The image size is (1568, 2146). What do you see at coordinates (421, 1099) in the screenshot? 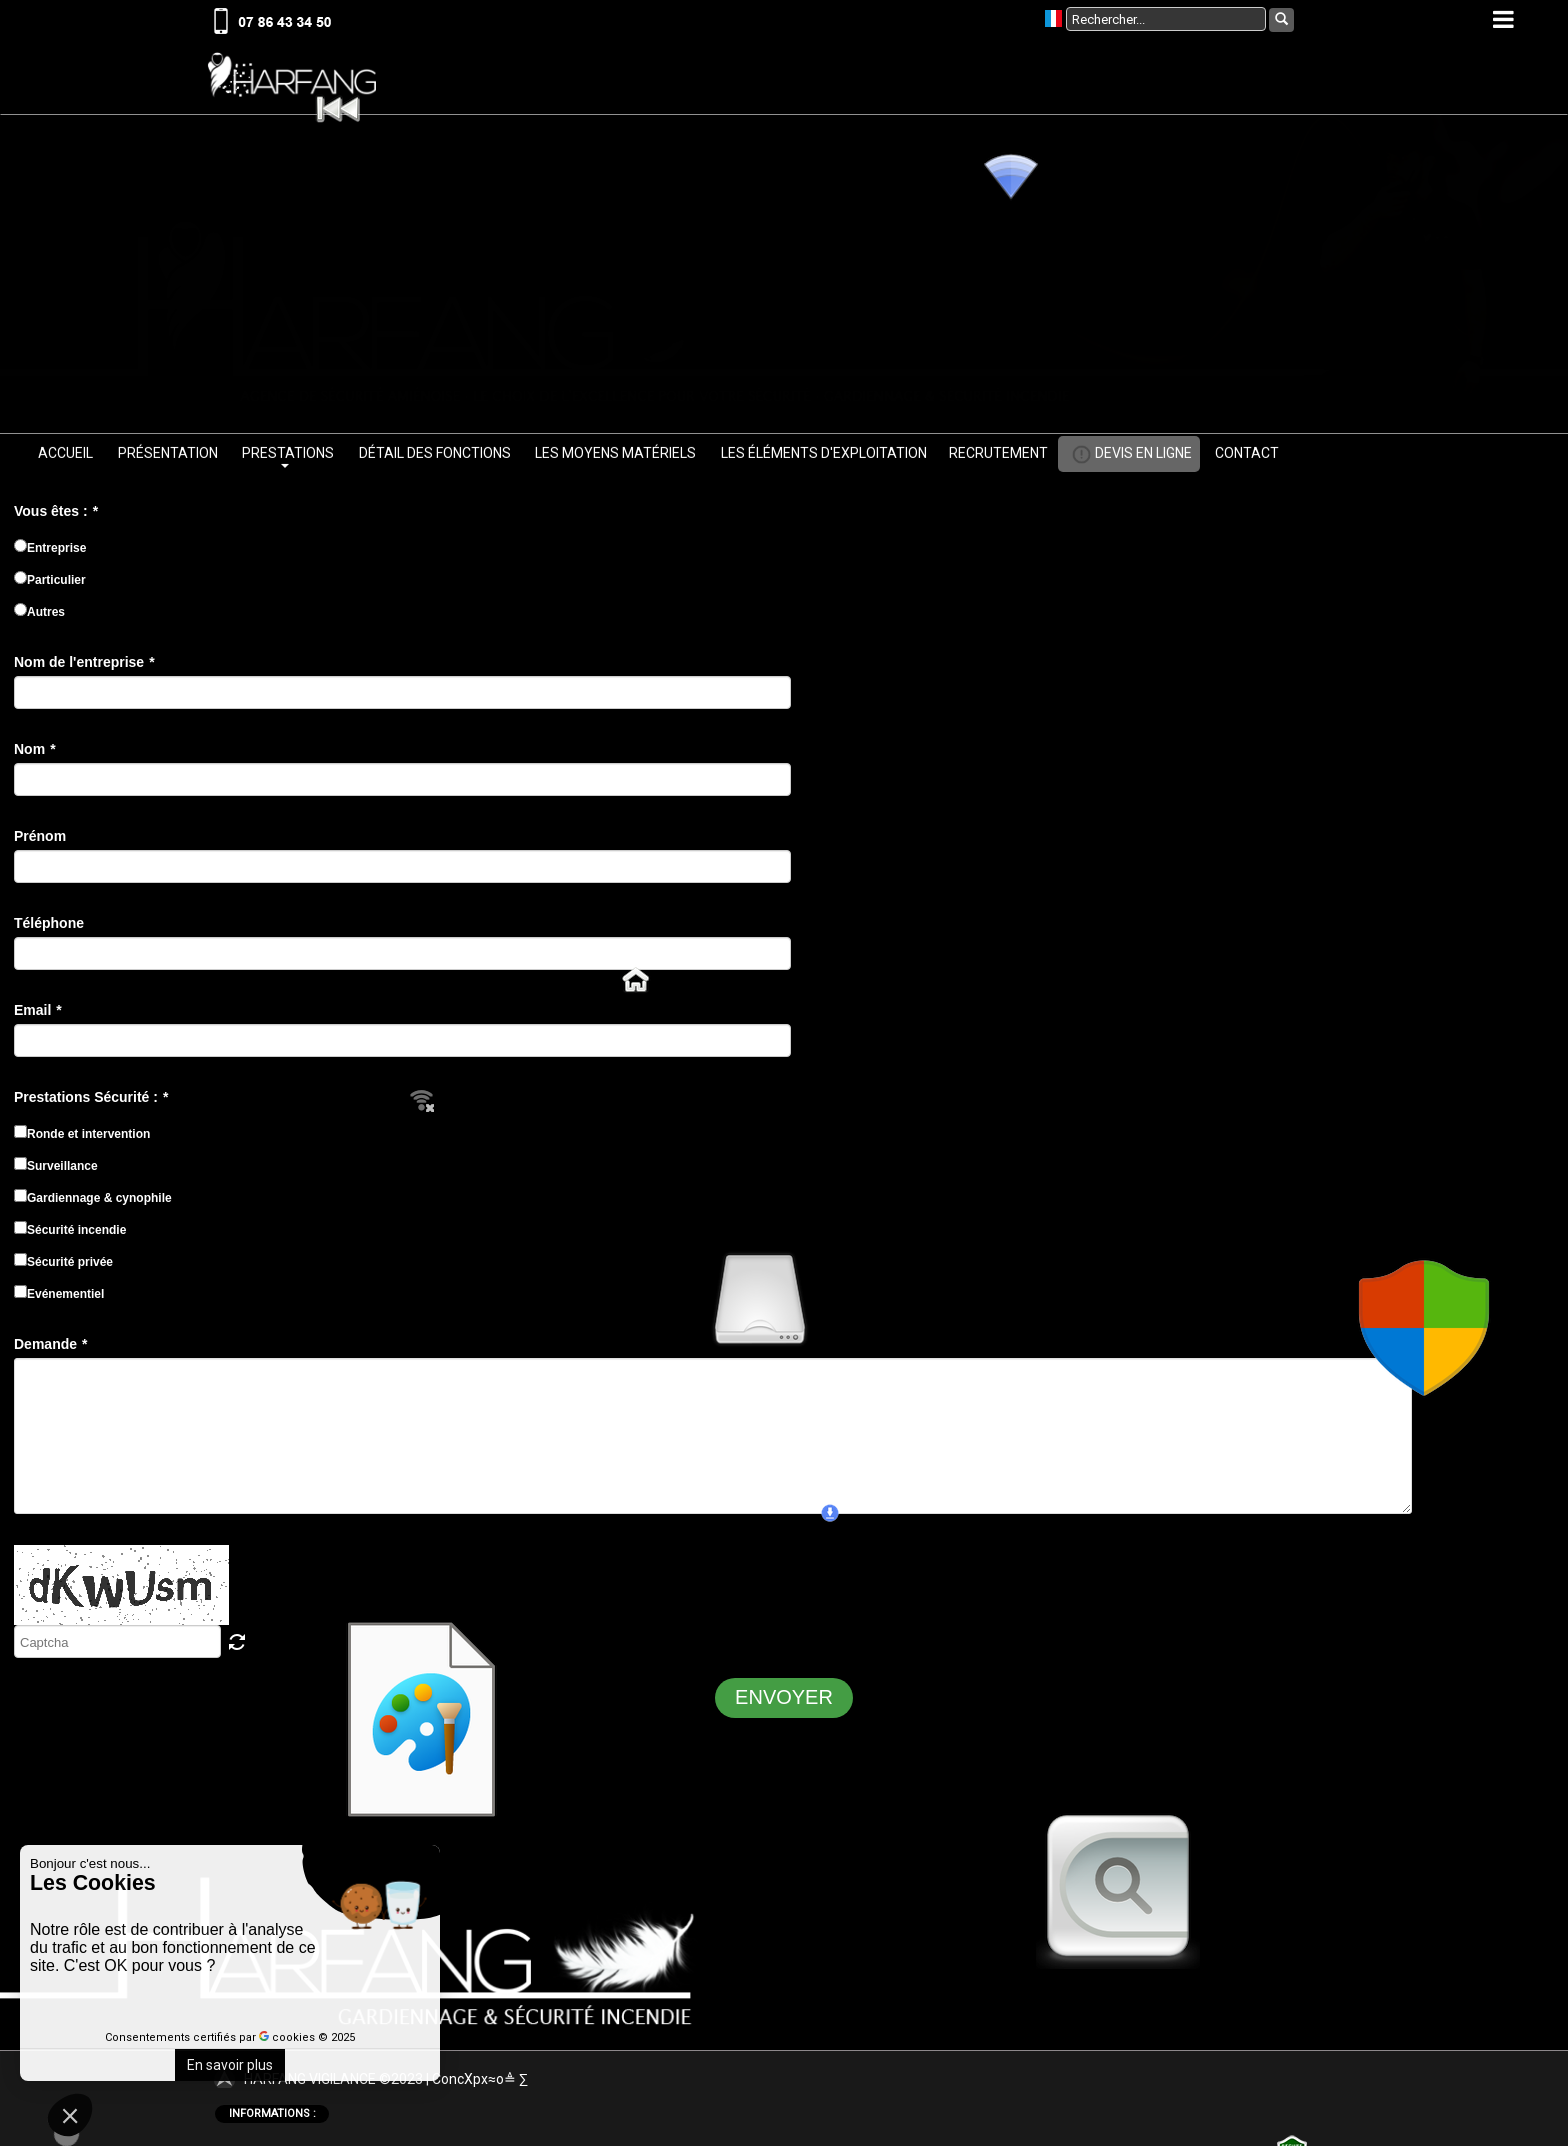
I see `indicates no wireless network connection` at bounding box center [421, 1099].